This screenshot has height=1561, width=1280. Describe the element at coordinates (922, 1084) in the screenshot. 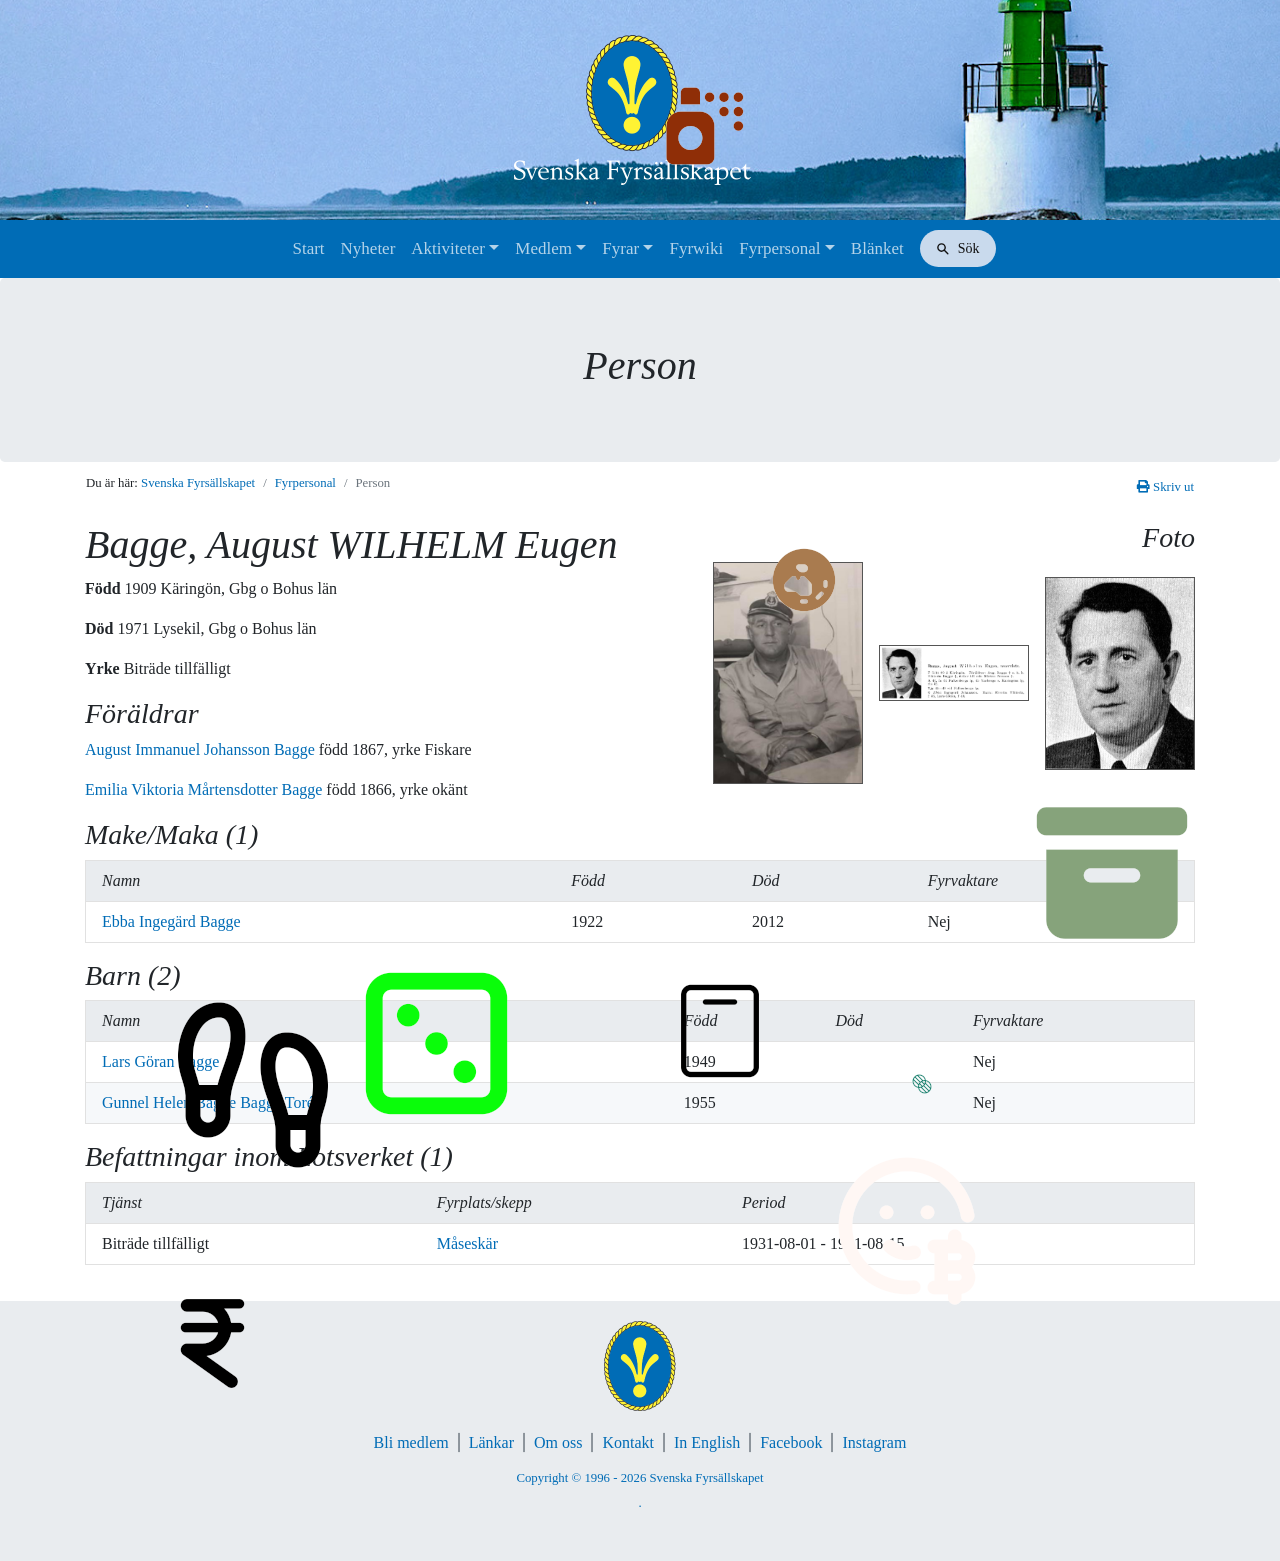

I see `merge or combine selected elements` at that location.